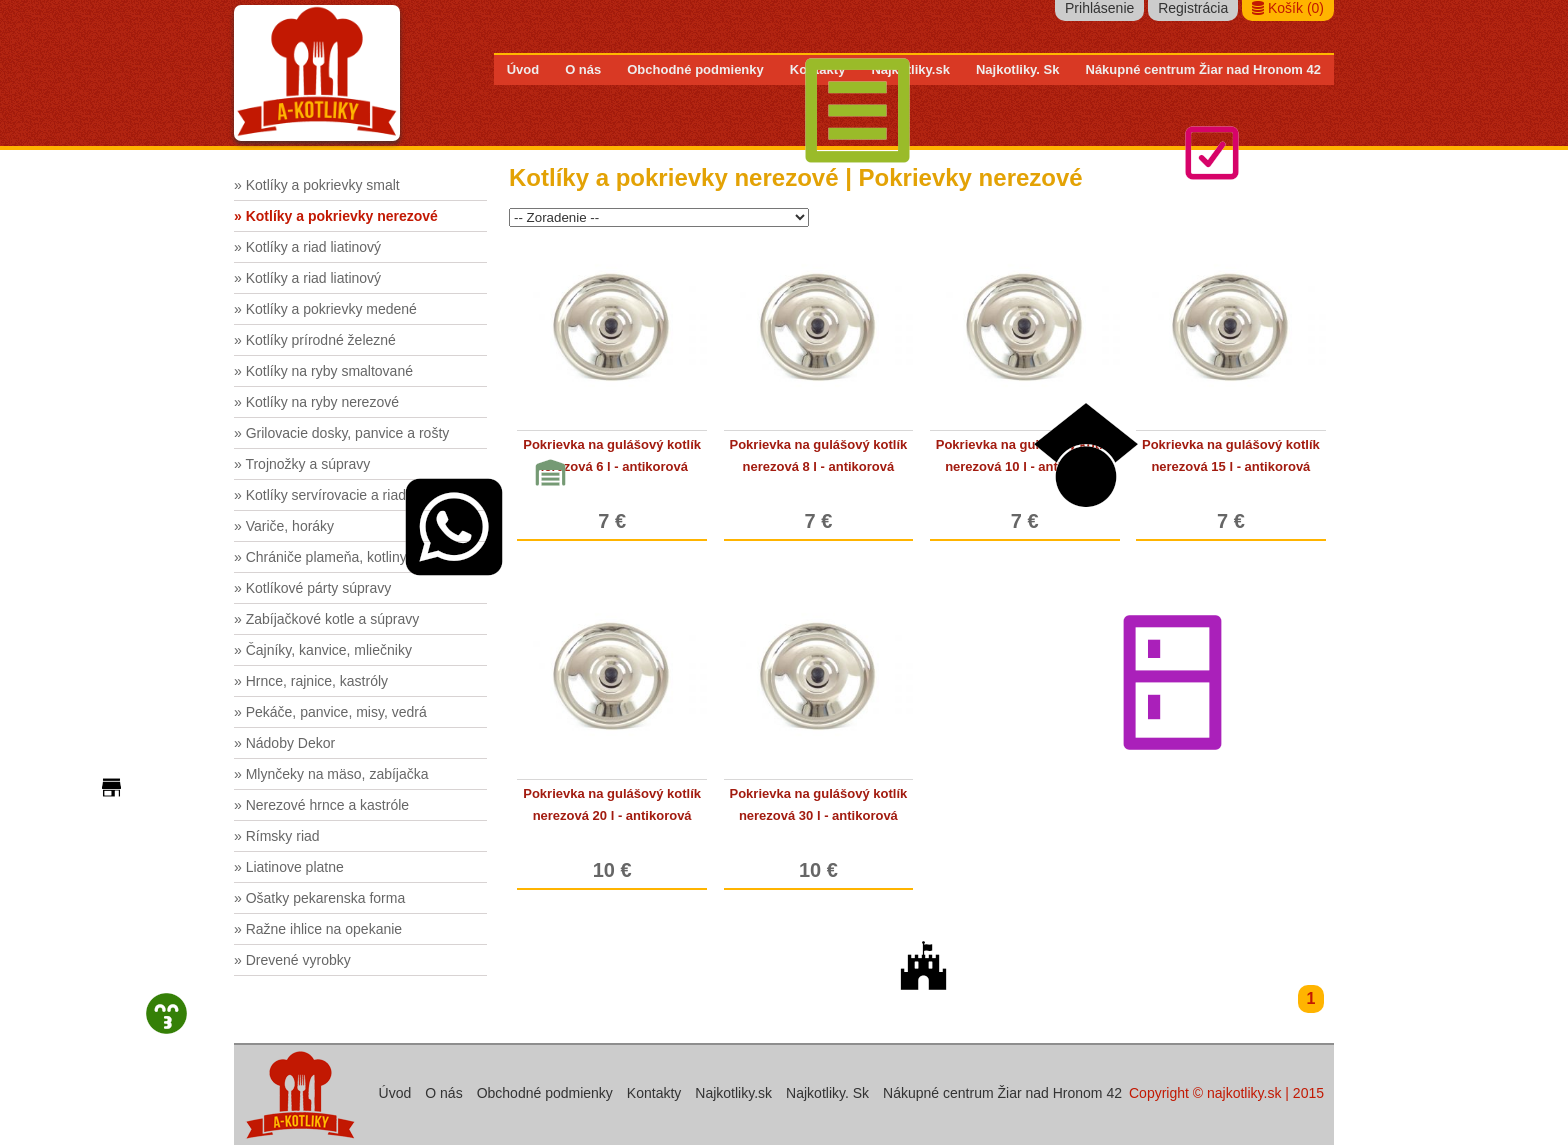  What do you see at coordinates (1212, 153) in the screenshot?
I see `mark task as complete` at bounding box center [1212, 153].